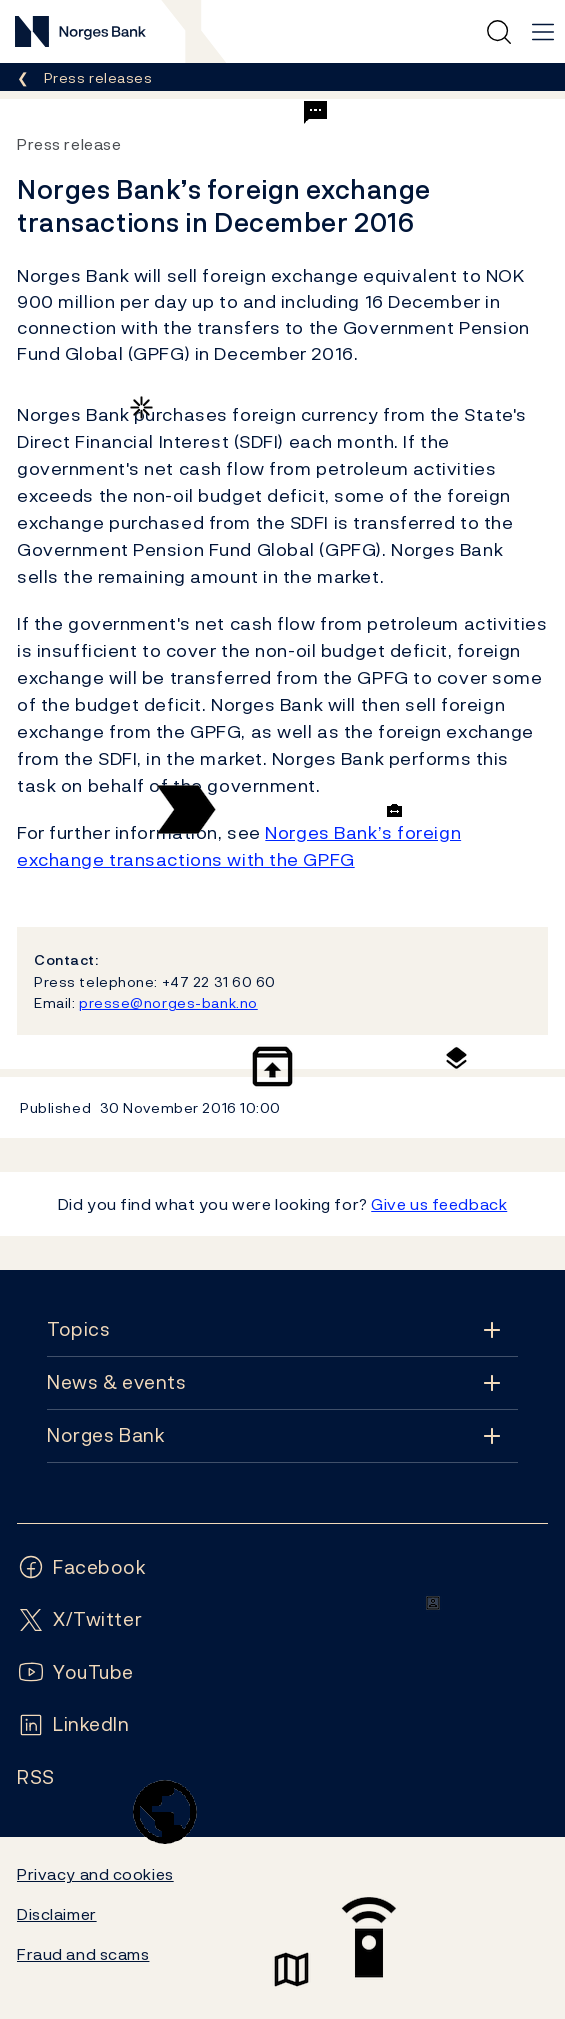 The image size is (565, 2019). Describe the element at coordinates (315, 112) in the screenshot. I see `view text messages` at that location.